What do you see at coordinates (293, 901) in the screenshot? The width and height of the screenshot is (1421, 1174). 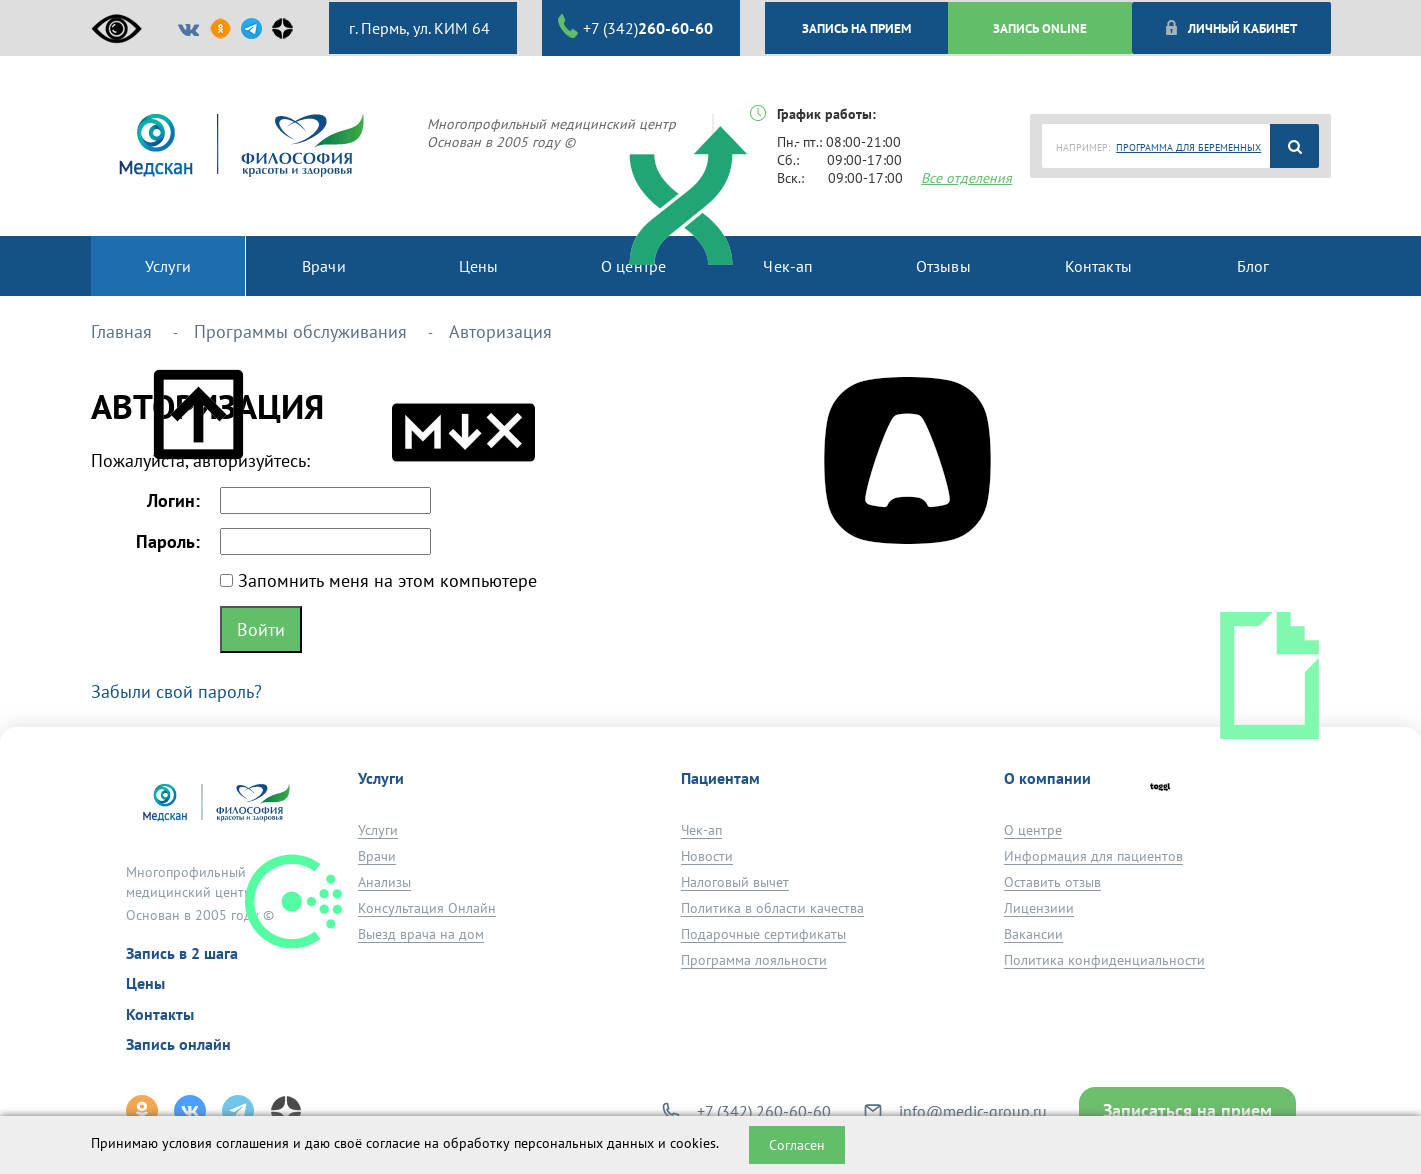 I see `HashiCorp Consul logo` at bounding box center [293, 901].